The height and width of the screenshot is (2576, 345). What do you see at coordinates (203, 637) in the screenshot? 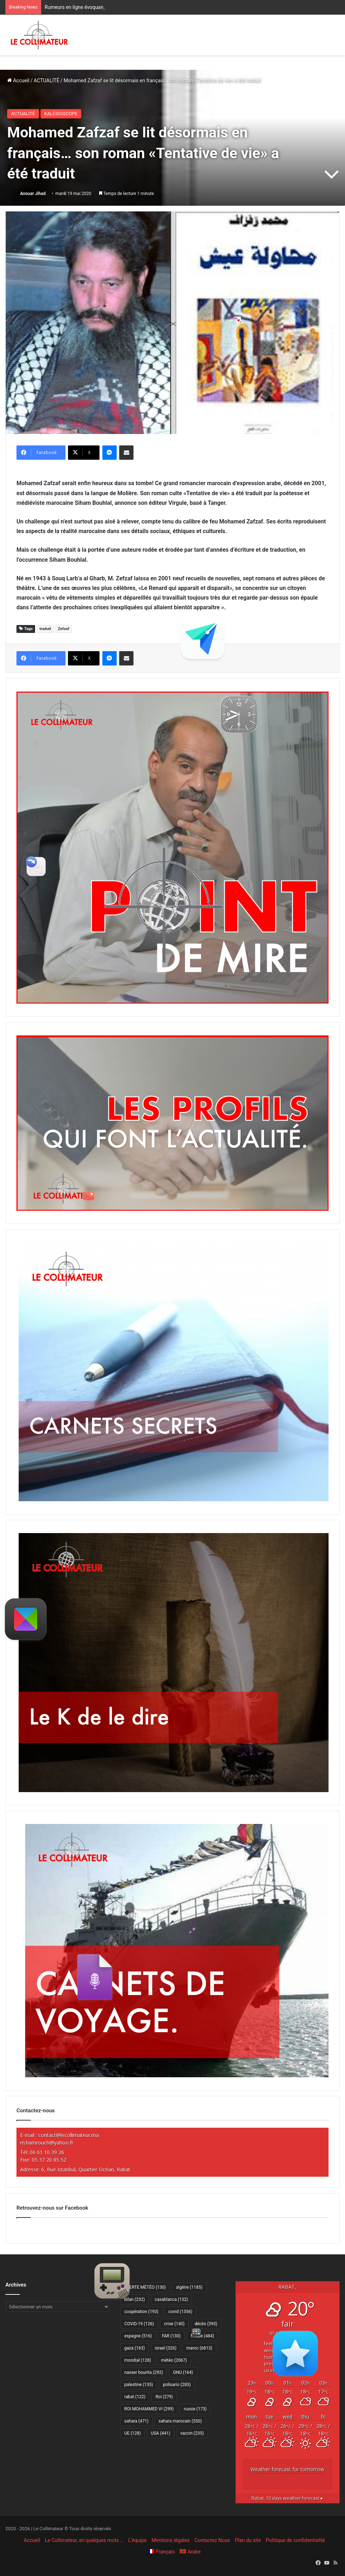
I see `open feishu messaging app` at bounding box center [203, 637].